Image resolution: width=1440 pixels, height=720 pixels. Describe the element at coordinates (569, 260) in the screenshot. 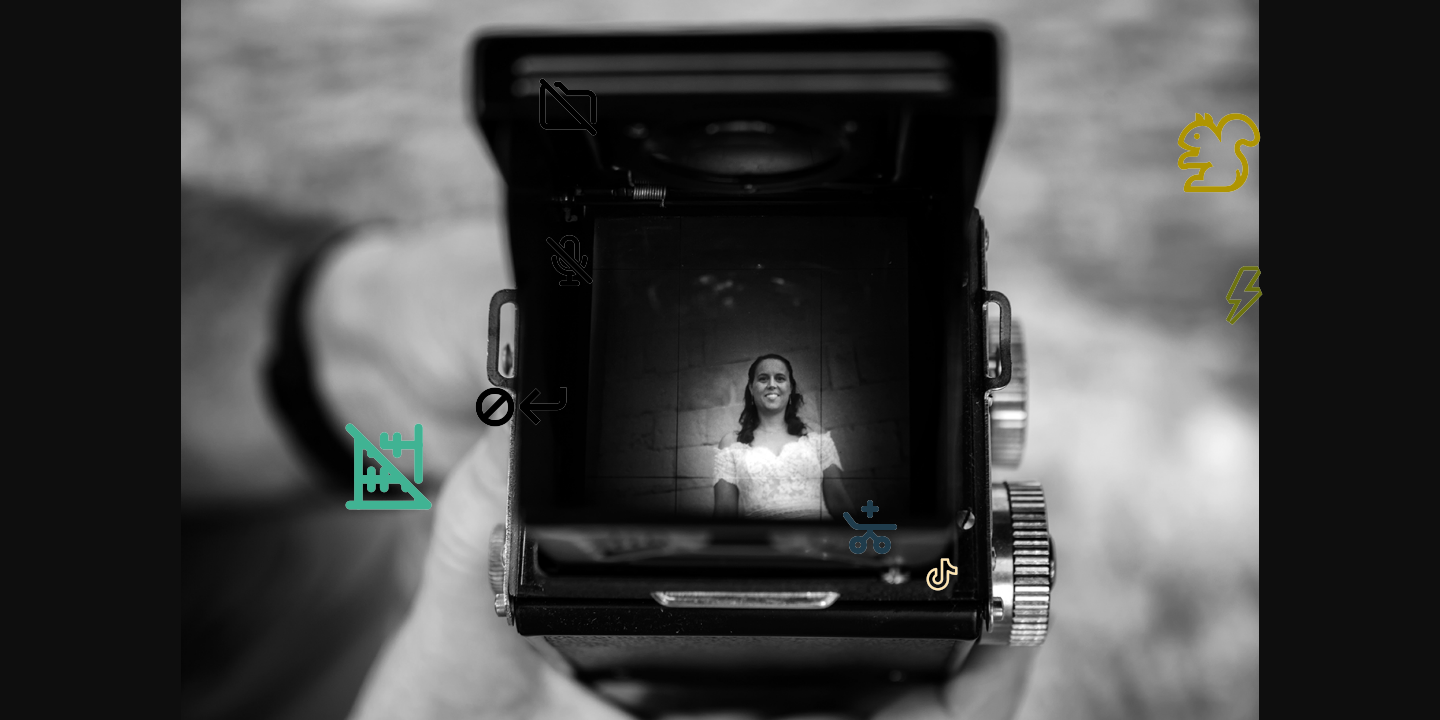

I see `mute your microphone` at that location.